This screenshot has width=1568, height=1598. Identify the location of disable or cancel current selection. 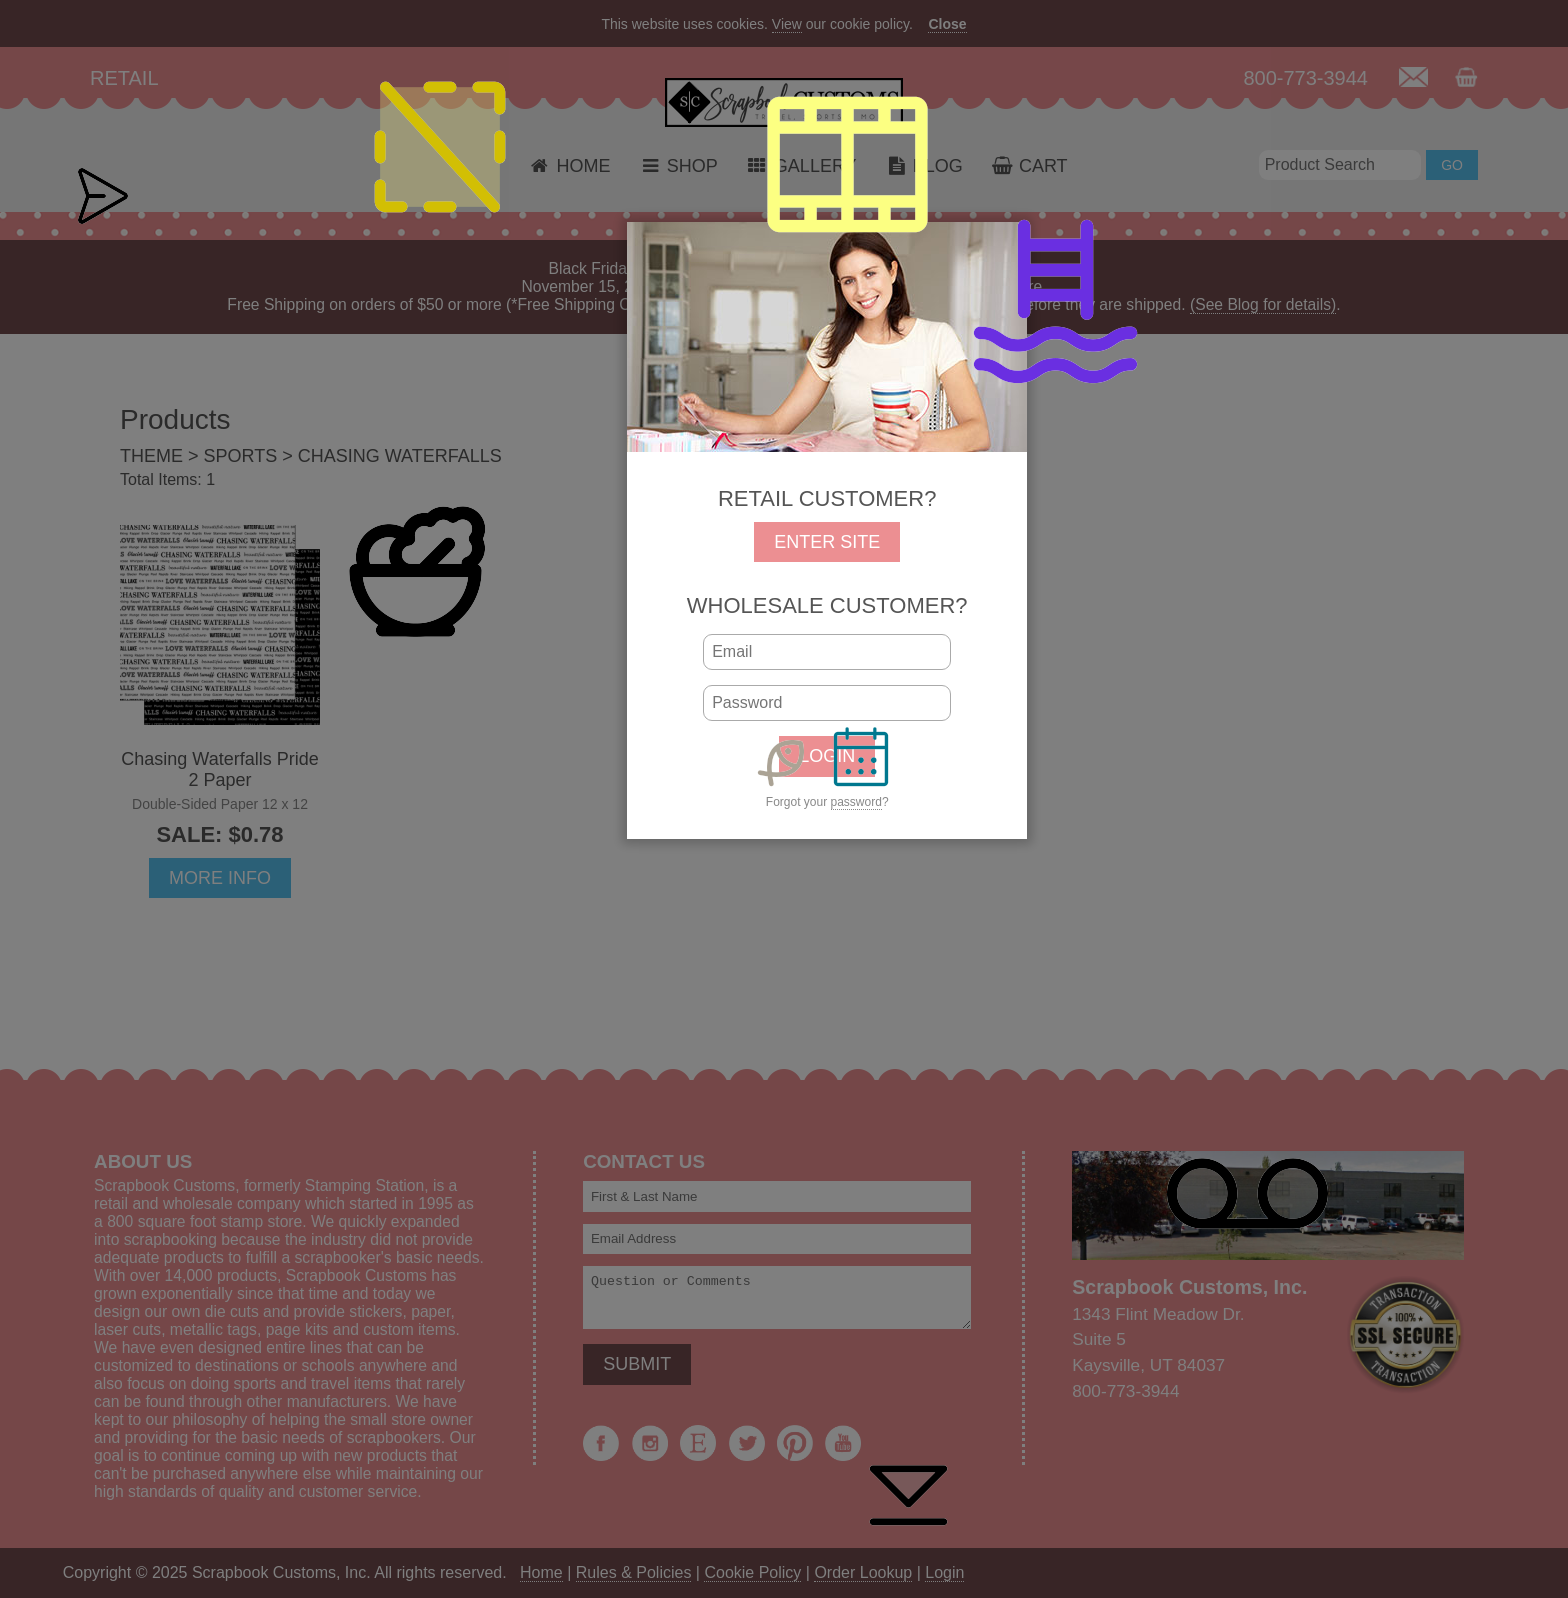
(440, 147).